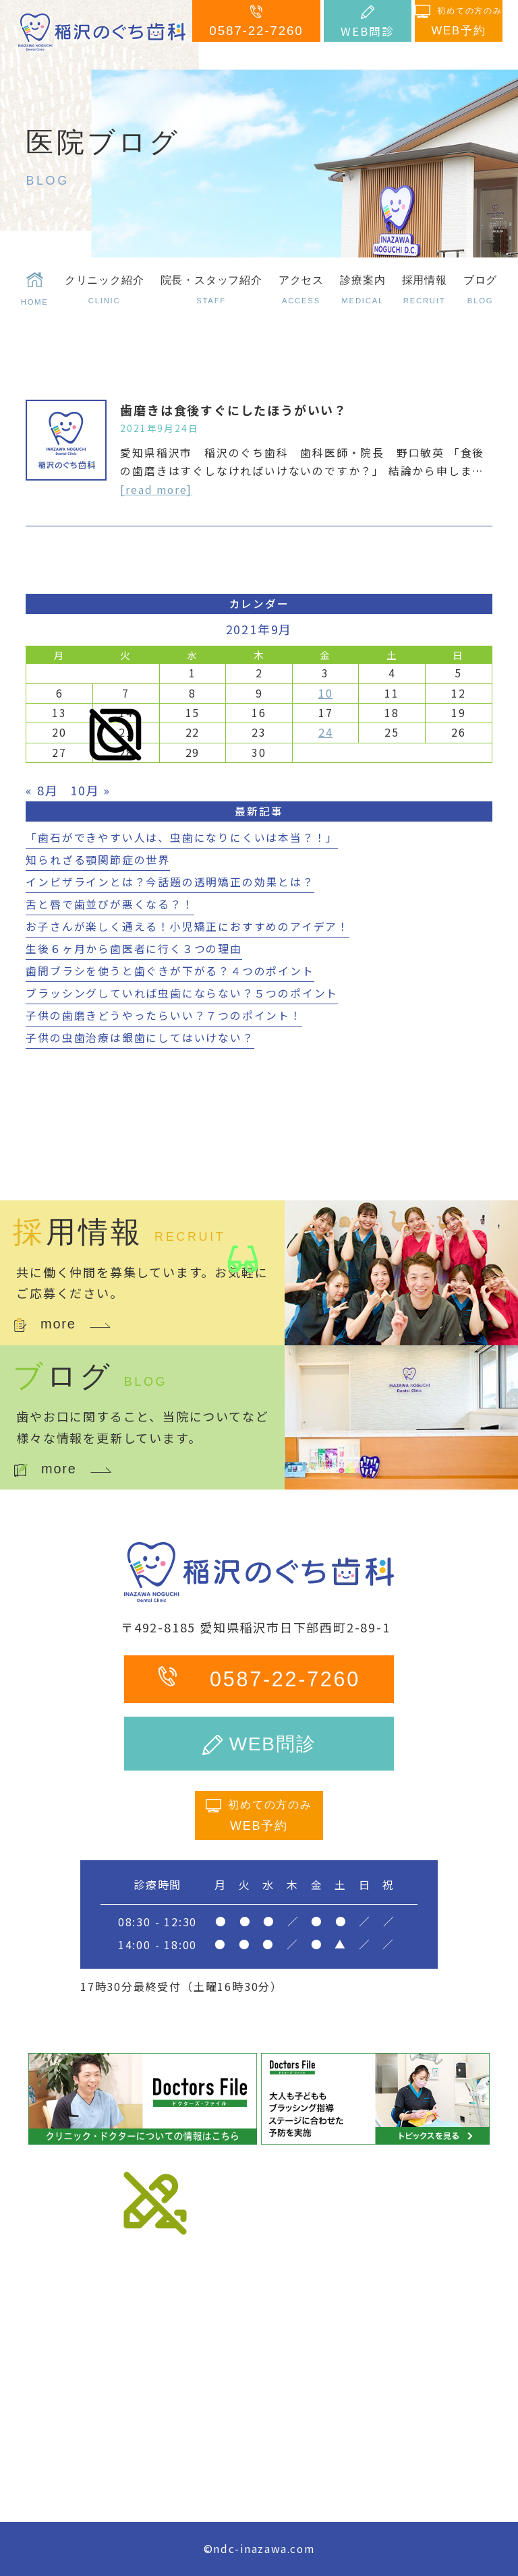 This screenshot has height=2576, width=518. I want to click on toggle summer or beach mode, so click(243, 1259).